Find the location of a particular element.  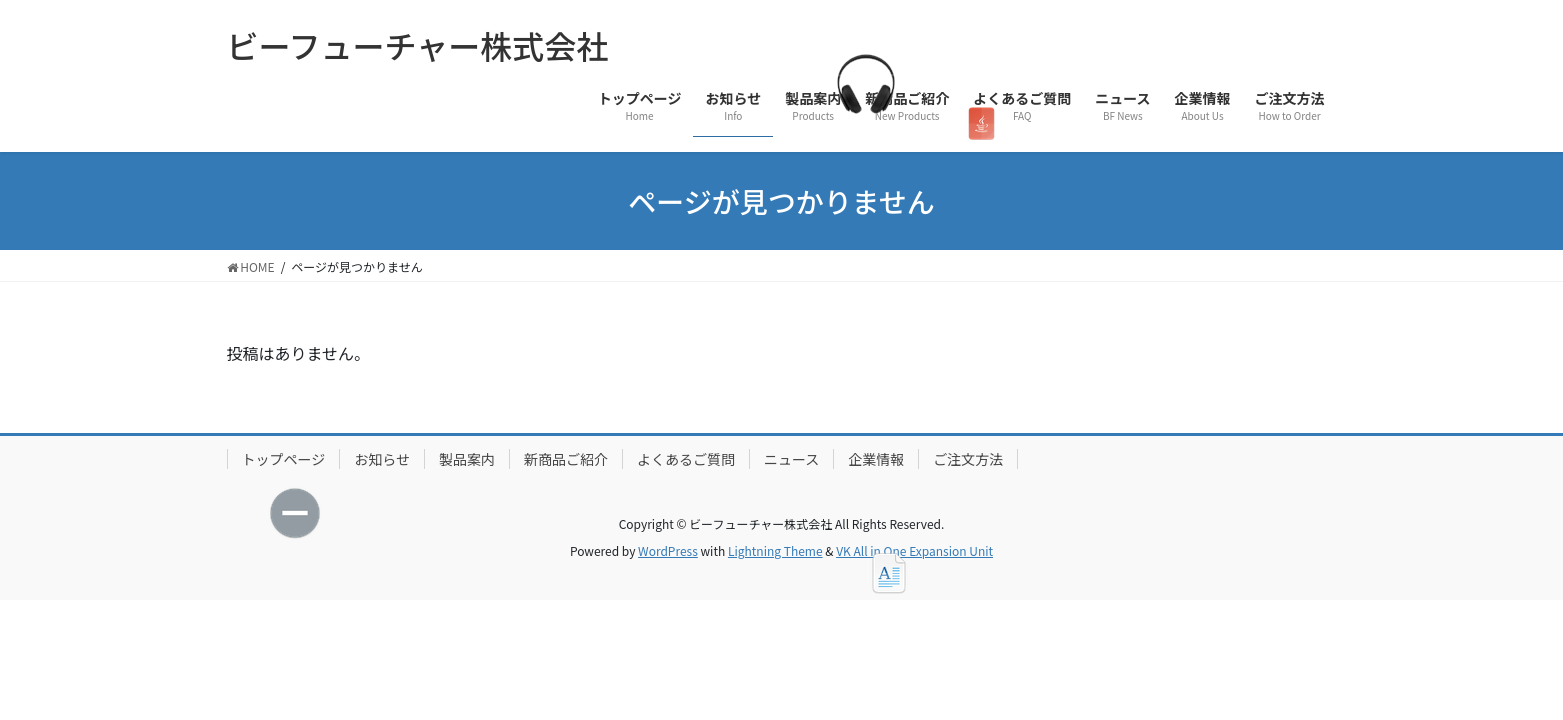

indicates a java source code file is located at coordinates (981, 123).